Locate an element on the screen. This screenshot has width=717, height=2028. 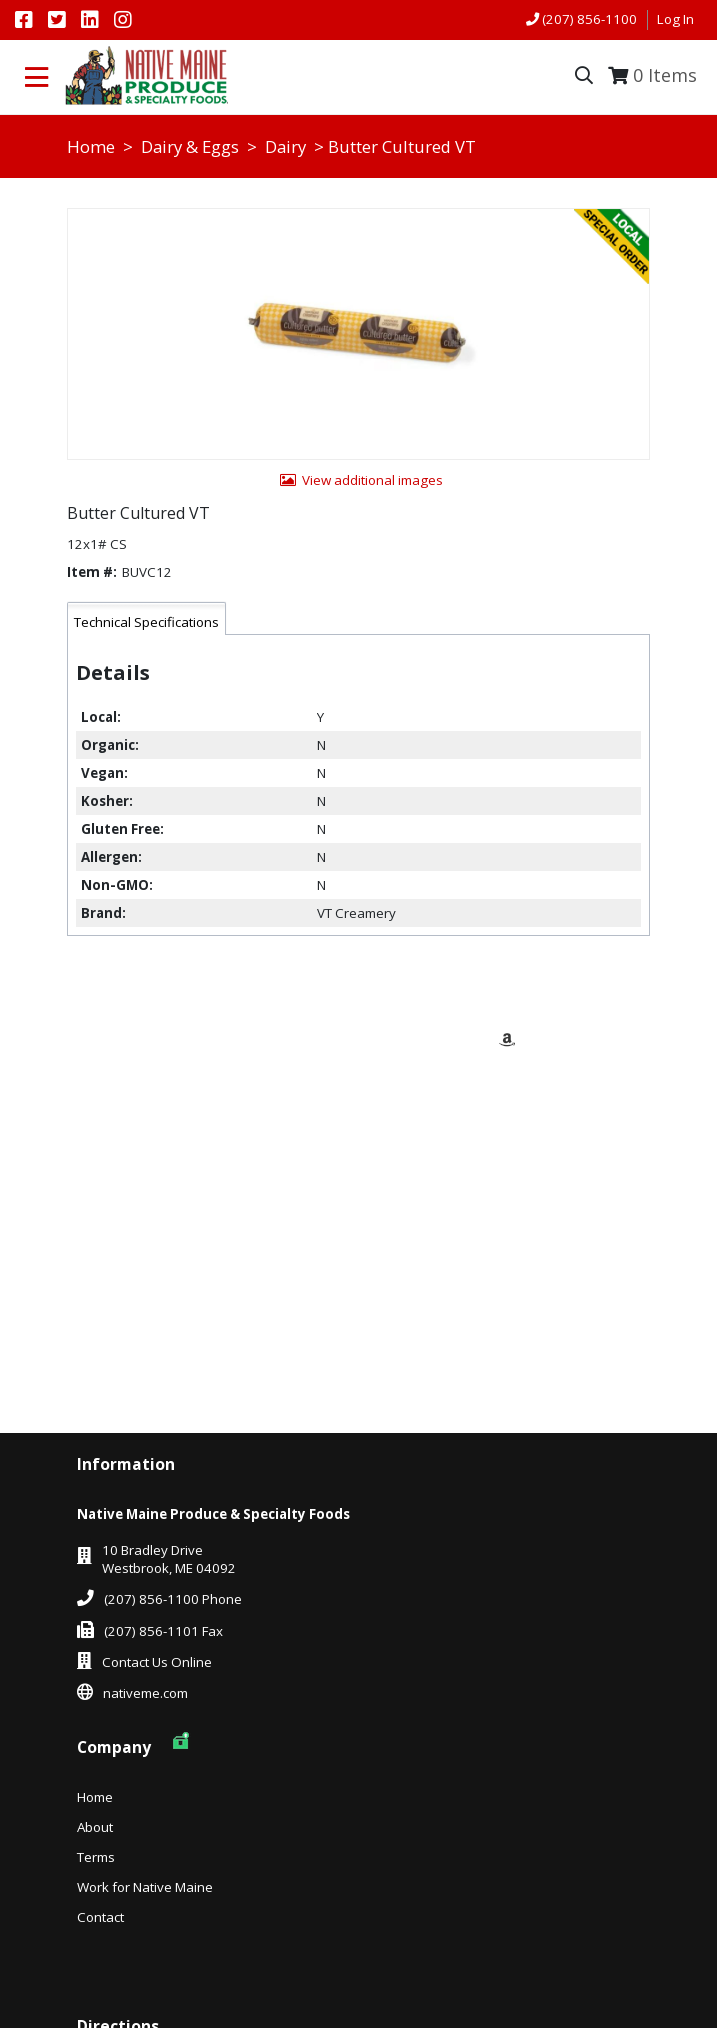
open the amazon store app is located at coordinates (507, 1040).